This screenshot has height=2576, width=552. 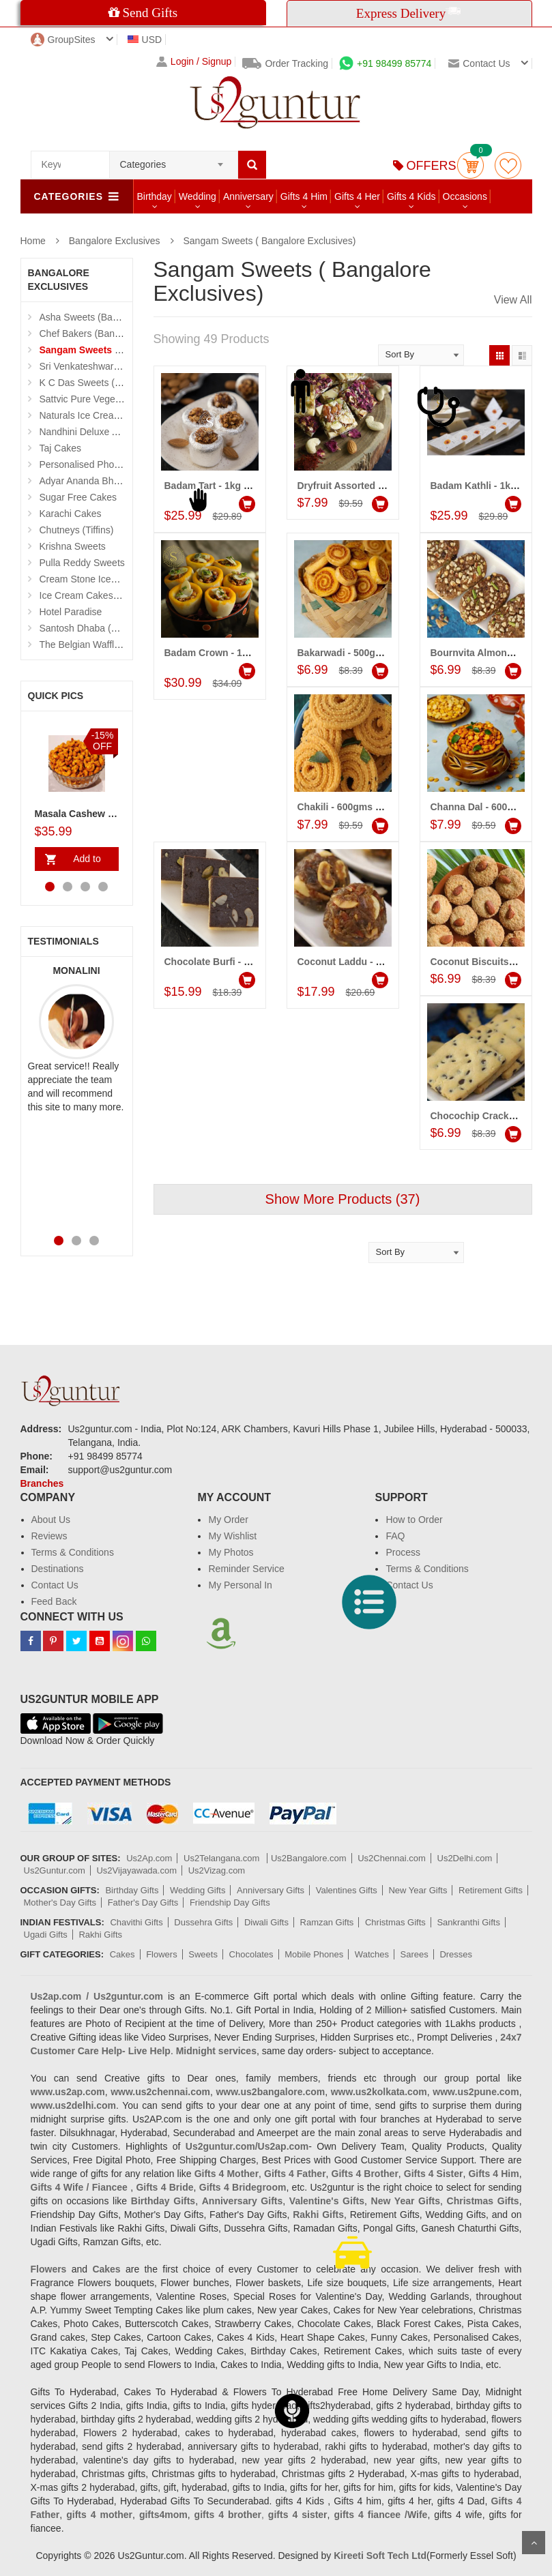 What do you see at coordinates (369, 1602) in the screenshot?
I see `view list or menu options` at bounding box center [369, 1602].